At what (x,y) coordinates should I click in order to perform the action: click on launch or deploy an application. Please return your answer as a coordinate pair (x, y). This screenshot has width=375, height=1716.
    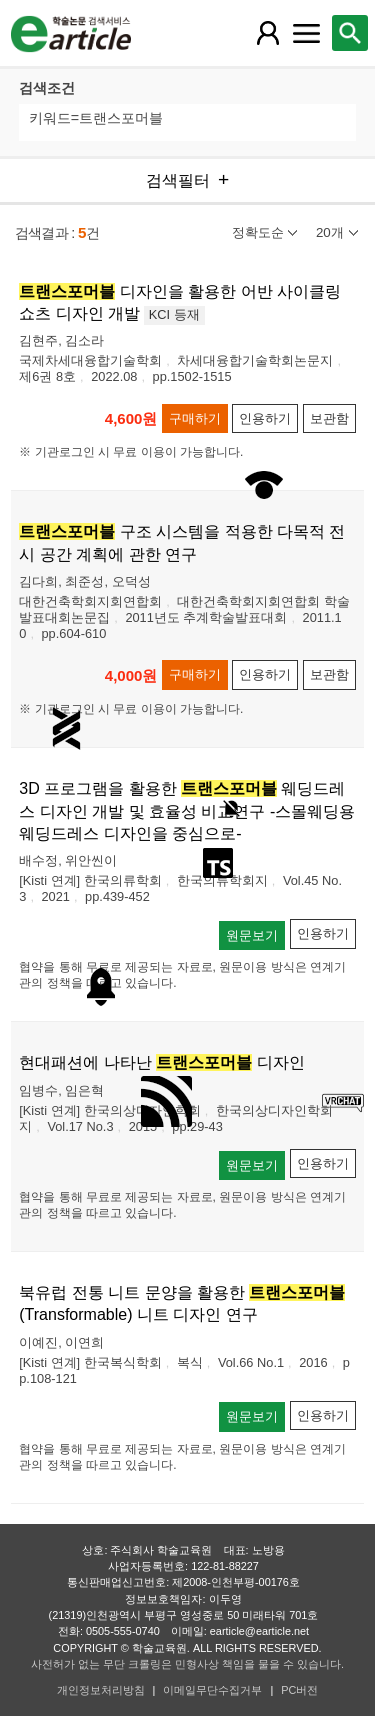
    Looking at the image, I should click on (101, 986).